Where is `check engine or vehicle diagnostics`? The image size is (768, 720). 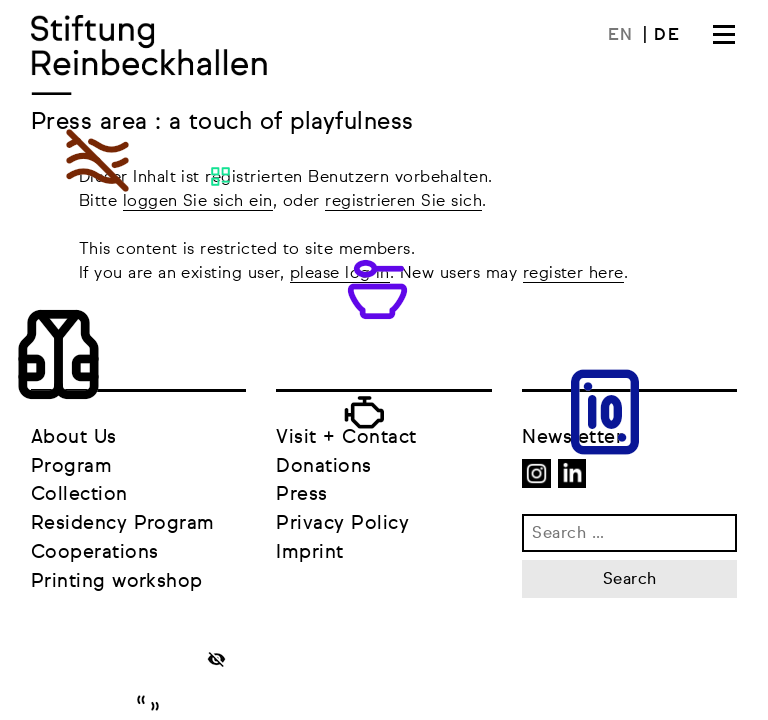
check engine or vehicle diagnostics is located at coordinates (364, 413).